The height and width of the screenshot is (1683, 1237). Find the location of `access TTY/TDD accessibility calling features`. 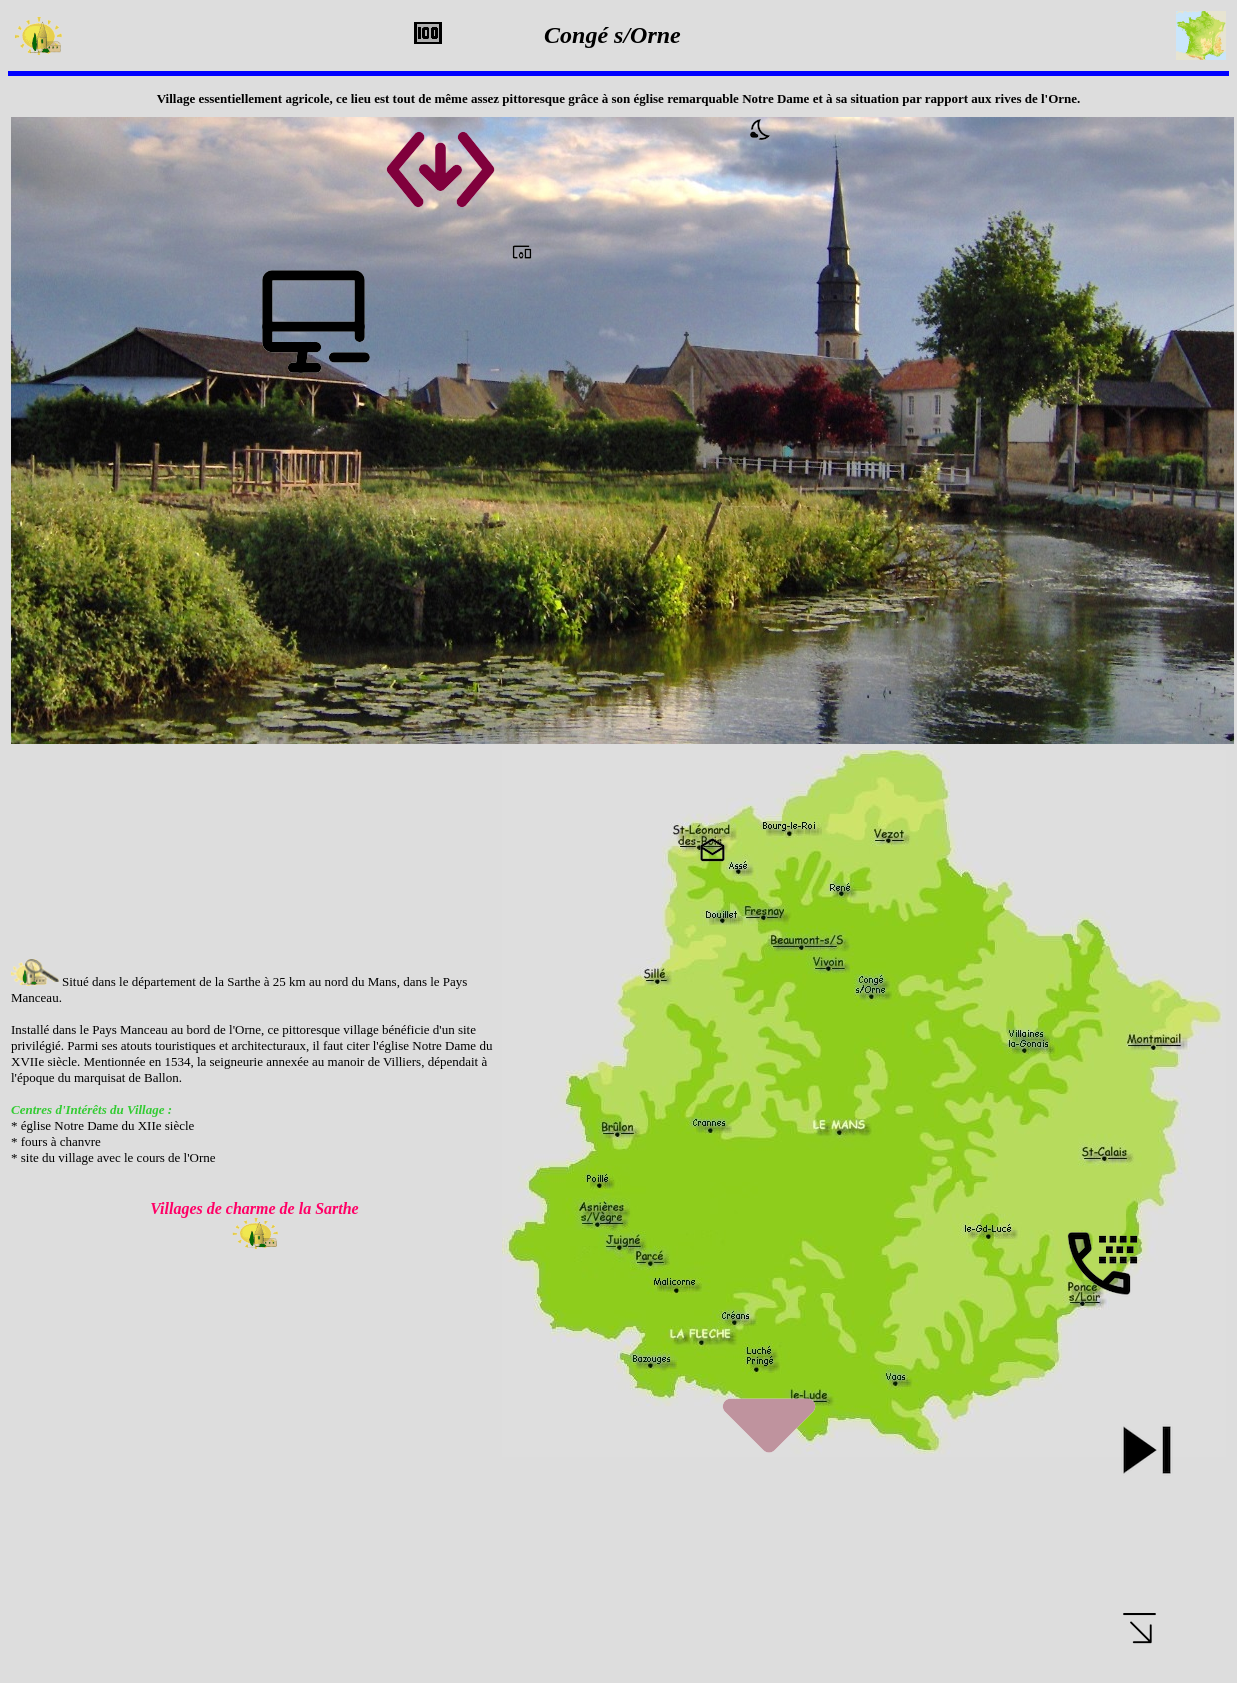

access TTY/TDD accessibility calling features is located at coordinates (1102, 1263).